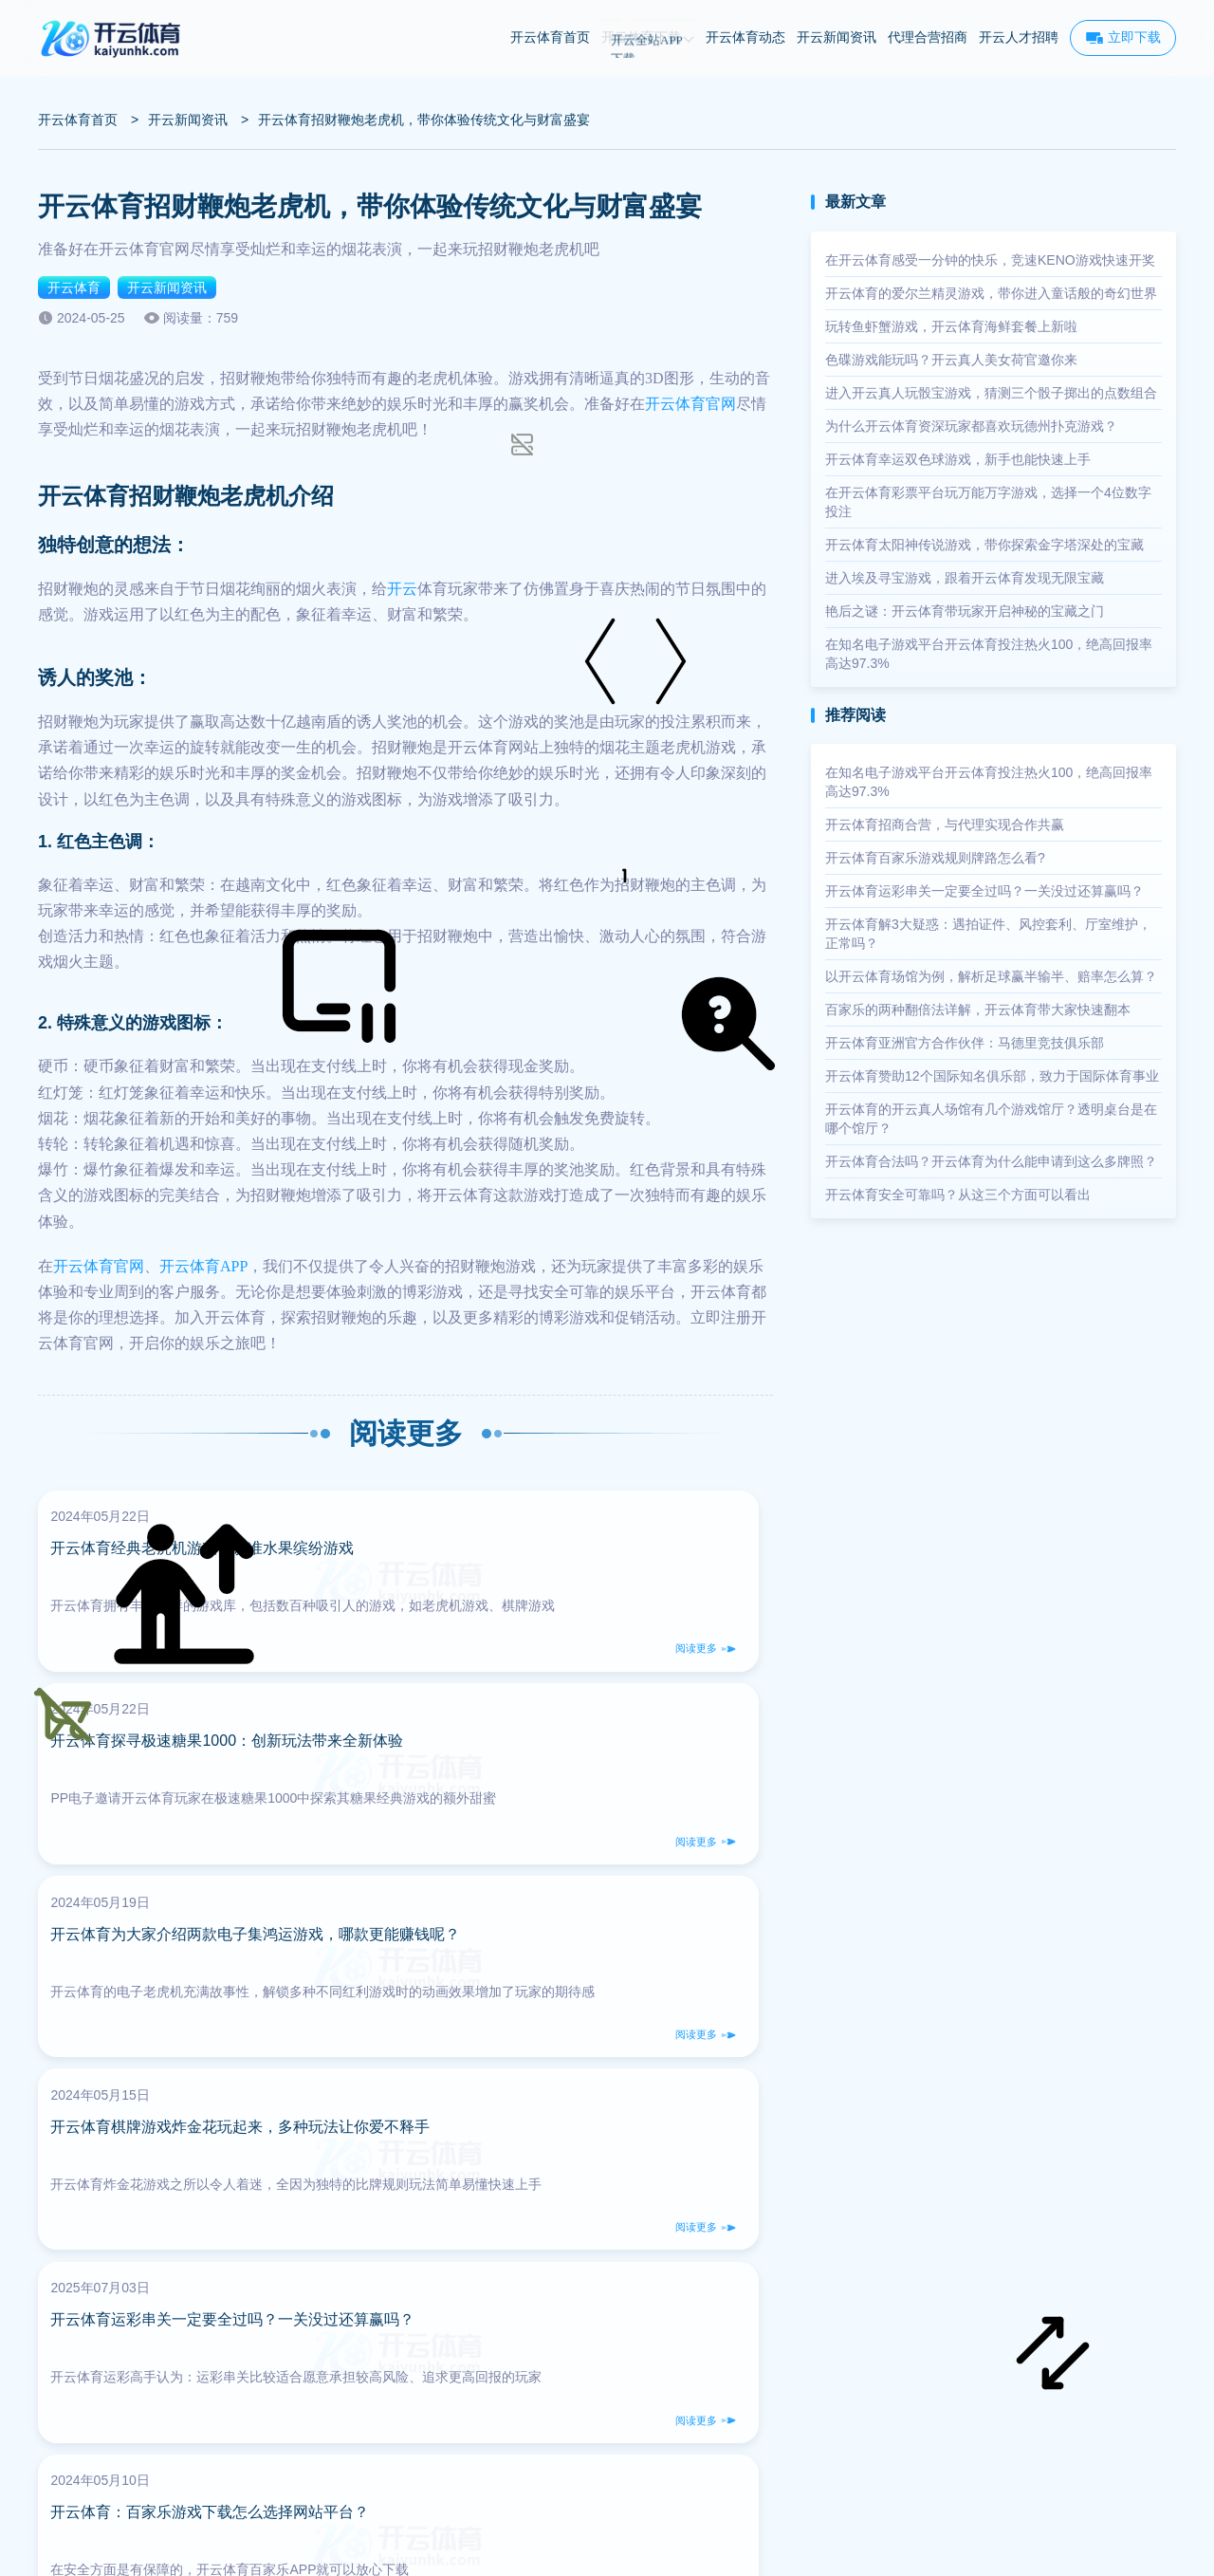  Describe the element at coordinates (625, 876) in the screenshot. I see `indicates first item or top priority` at that location.